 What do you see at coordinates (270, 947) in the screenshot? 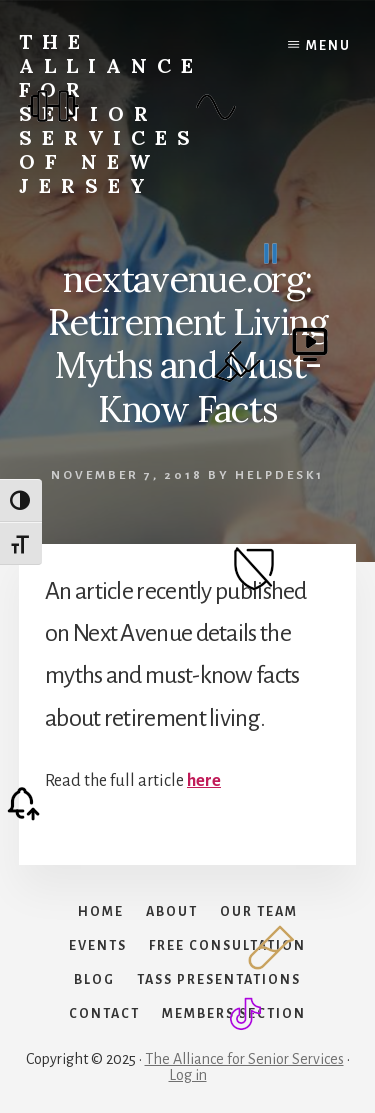
I see `access experimental or beta features` at bounding box center [270, 947].